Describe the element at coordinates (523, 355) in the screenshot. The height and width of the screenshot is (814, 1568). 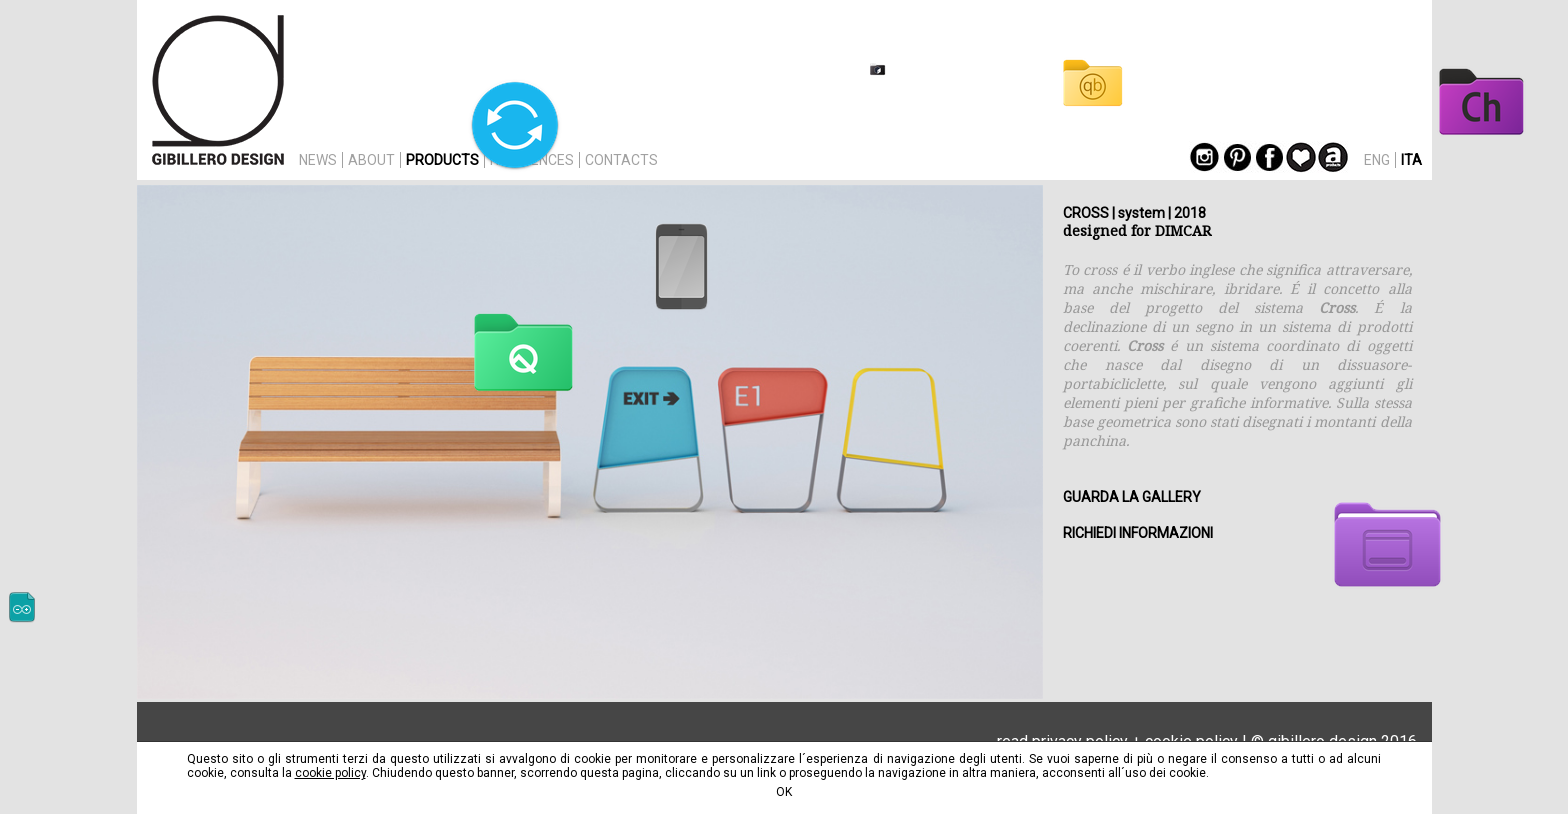
I see `open android 10 system folder` at that location.